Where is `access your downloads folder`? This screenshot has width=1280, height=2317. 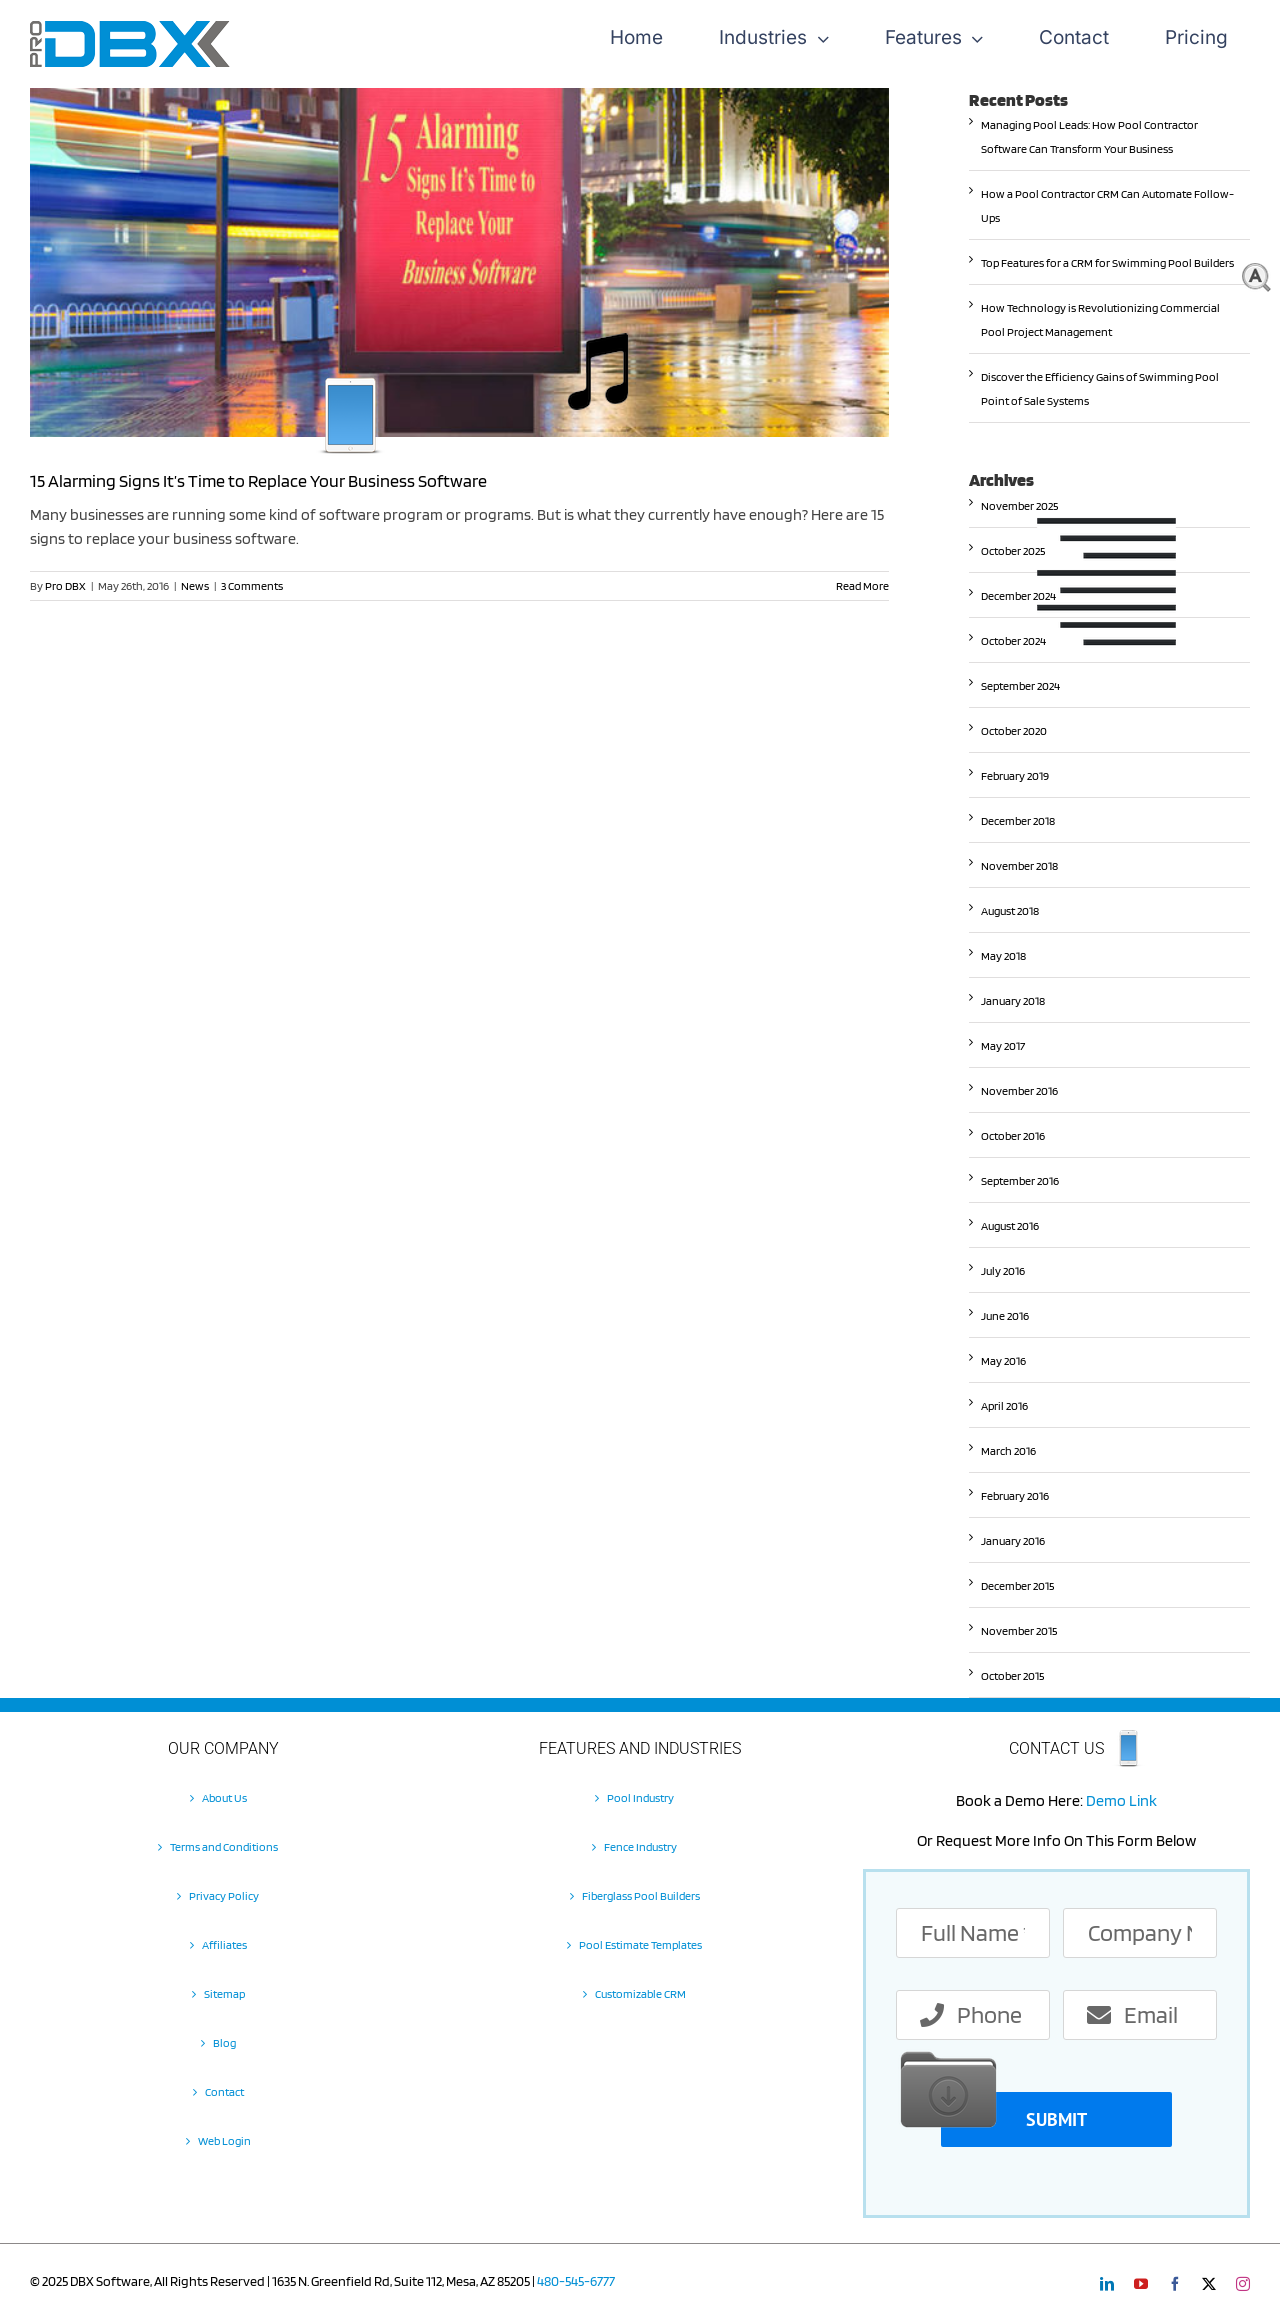 access your downloads folder is located at coordinates (948, 2089).